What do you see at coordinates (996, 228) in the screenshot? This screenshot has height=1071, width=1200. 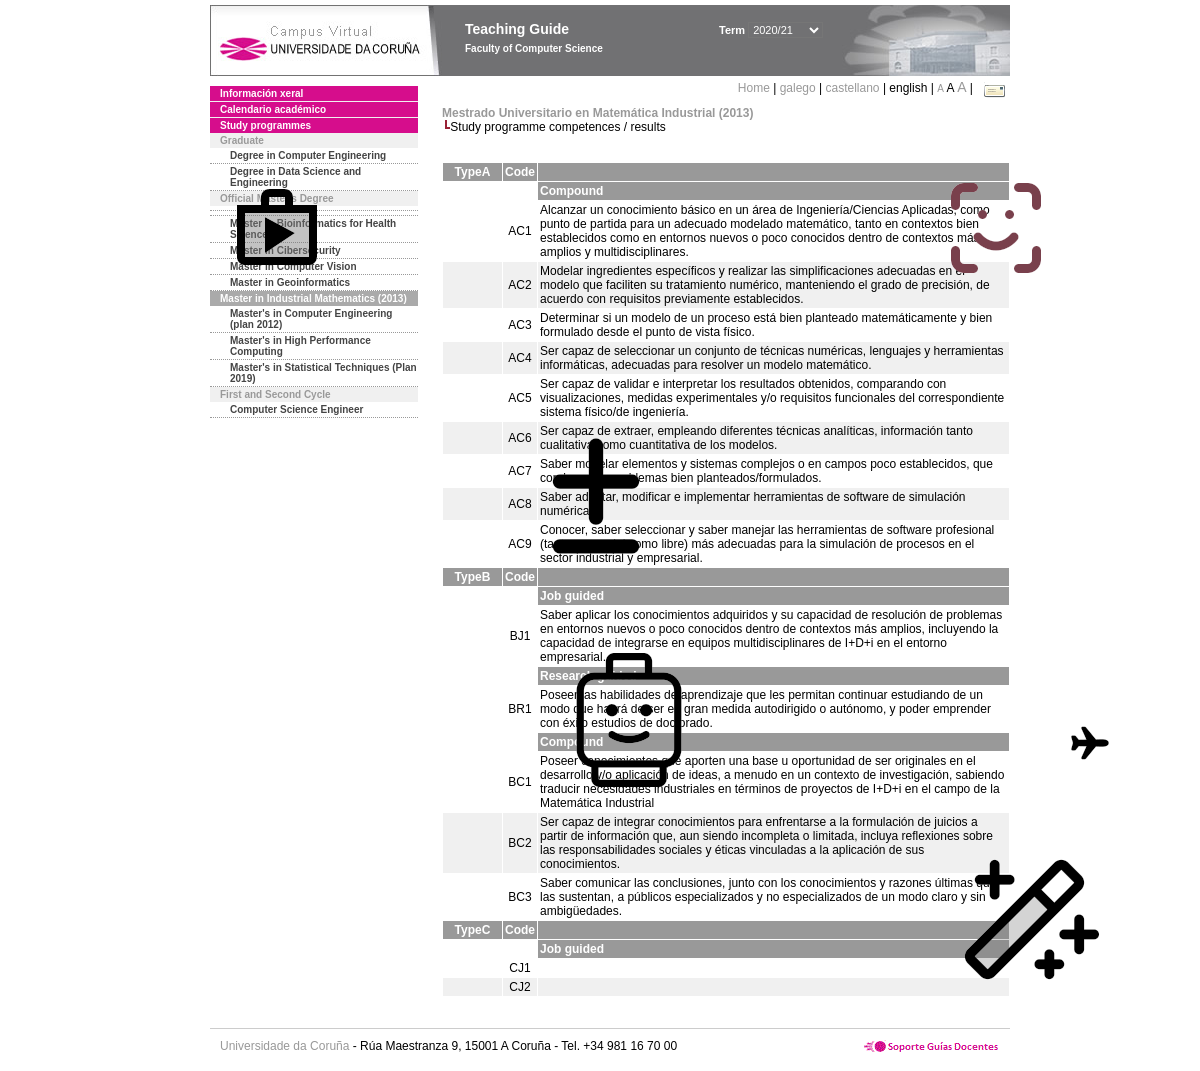 I see `scan your face to unlock` at bounding box center [996, 228].